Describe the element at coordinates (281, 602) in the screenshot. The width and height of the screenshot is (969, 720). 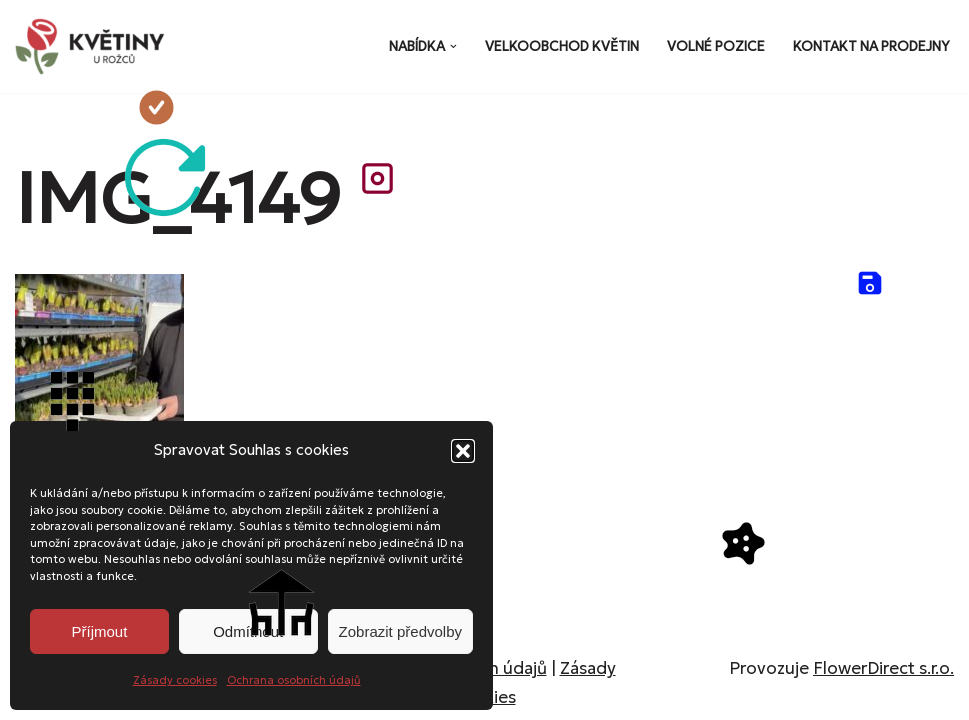
I see `access outdoor deck or patio settings` at that location.